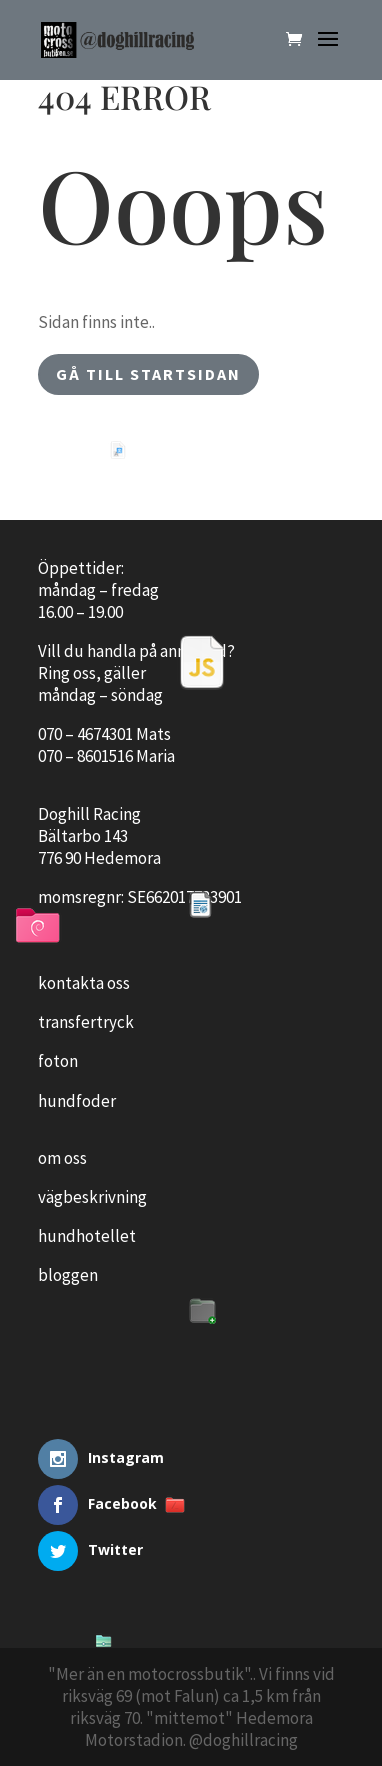 The height and width of the screenshot is (1766, 382). Describe the element at coordinates (202, 1310) in the screenshot. I see `create a new folder` at that location.